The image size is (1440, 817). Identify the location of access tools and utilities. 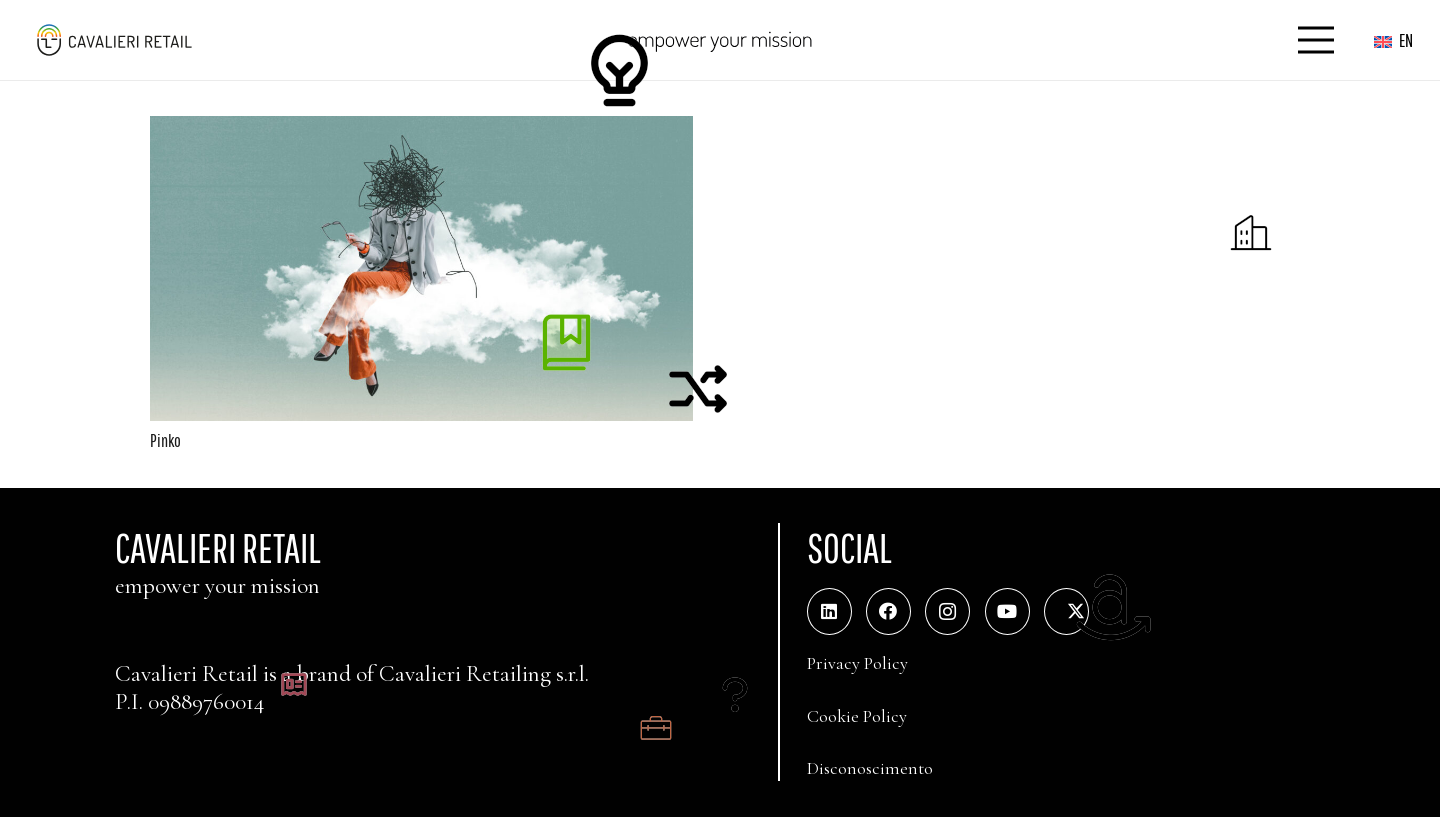
(656, 729).